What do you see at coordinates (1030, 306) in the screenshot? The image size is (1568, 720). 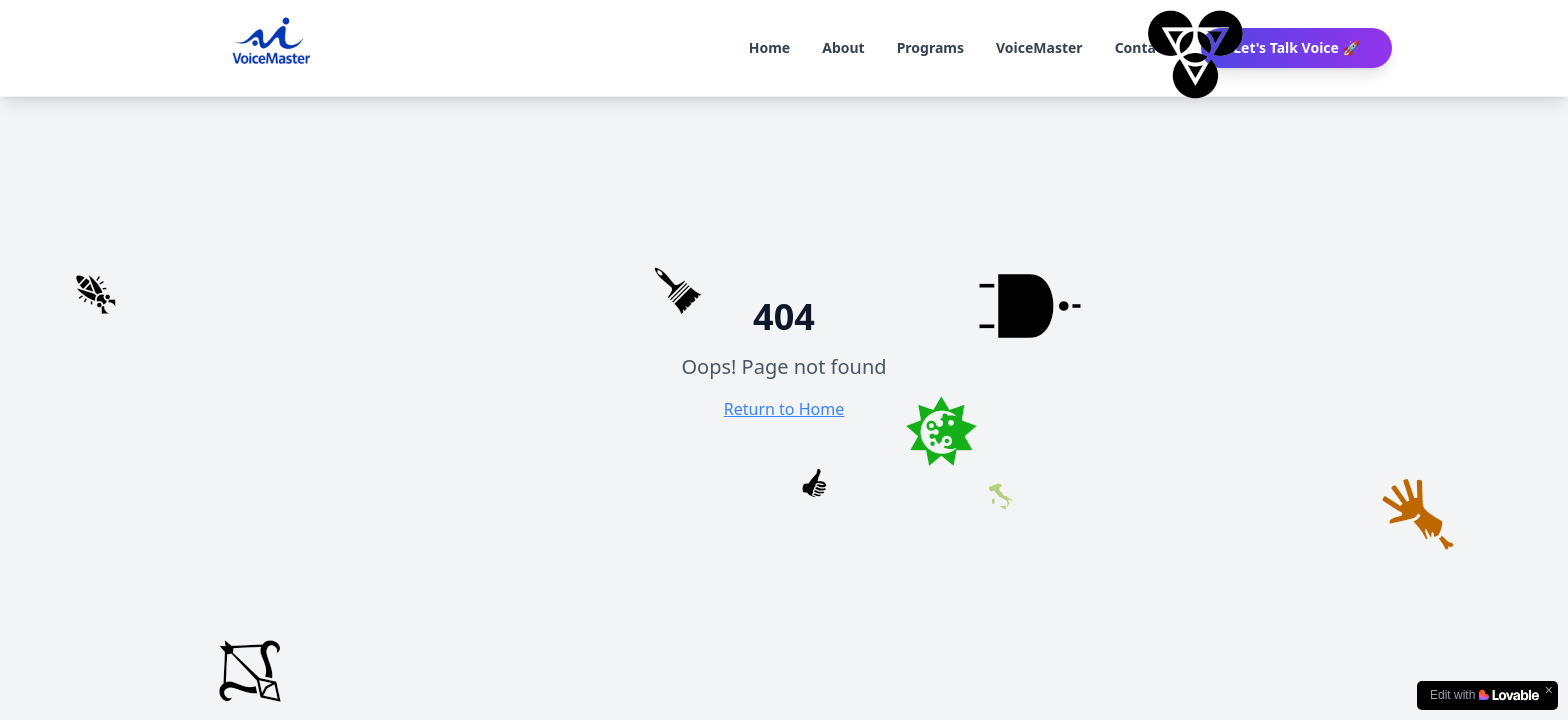 I see `represents a NAND logic gate in a circuit diagram` at bounding box center [1030, 306].